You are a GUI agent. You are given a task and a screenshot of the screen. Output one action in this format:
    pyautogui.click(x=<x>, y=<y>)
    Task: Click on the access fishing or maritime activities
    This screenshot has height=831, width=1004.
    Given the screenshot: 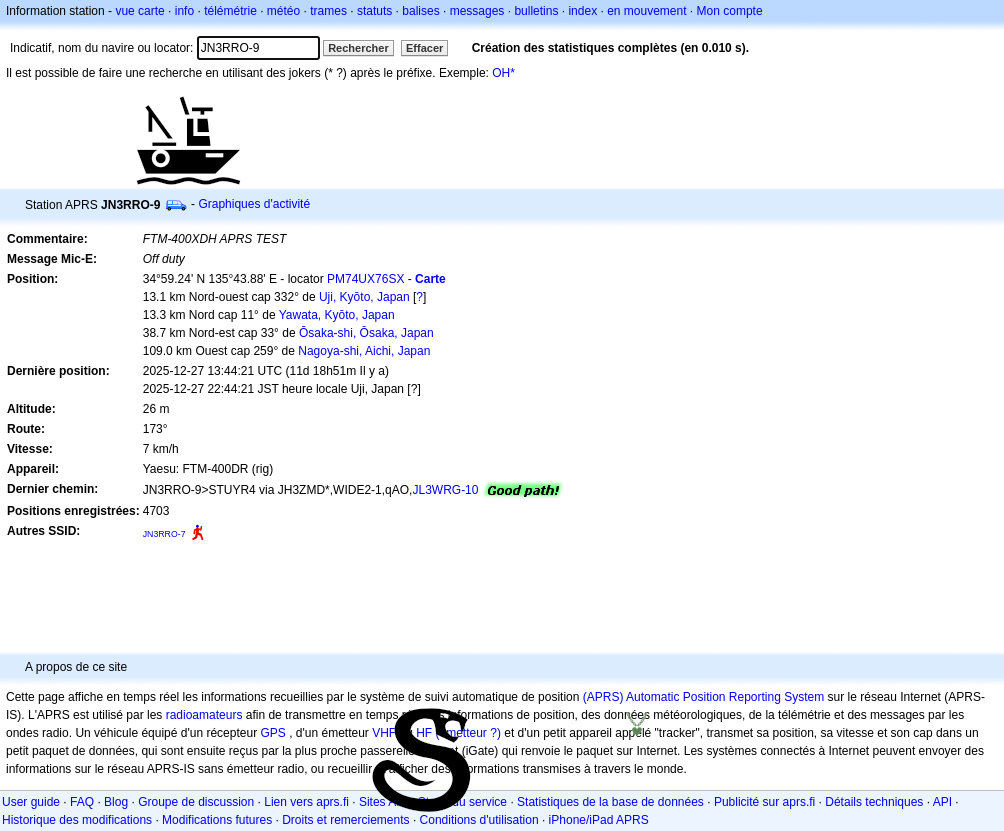 What is the action you would take?
    pyautogui.click(x=188, y=137)
    